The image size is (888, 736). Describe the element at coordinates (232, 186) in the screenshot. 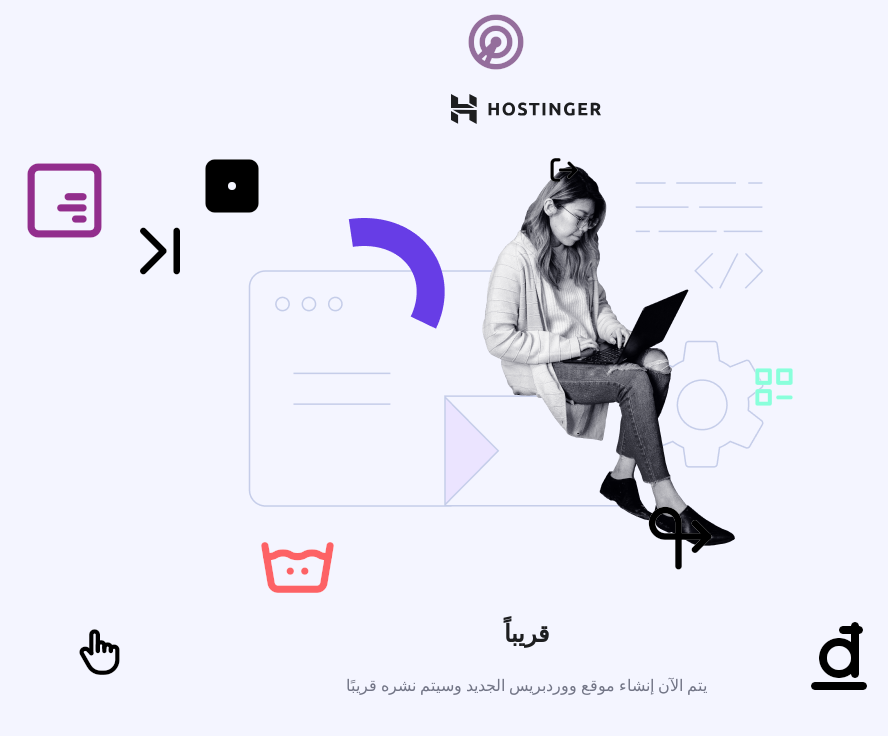

I see `roll the dice or generate a random result` at that location.